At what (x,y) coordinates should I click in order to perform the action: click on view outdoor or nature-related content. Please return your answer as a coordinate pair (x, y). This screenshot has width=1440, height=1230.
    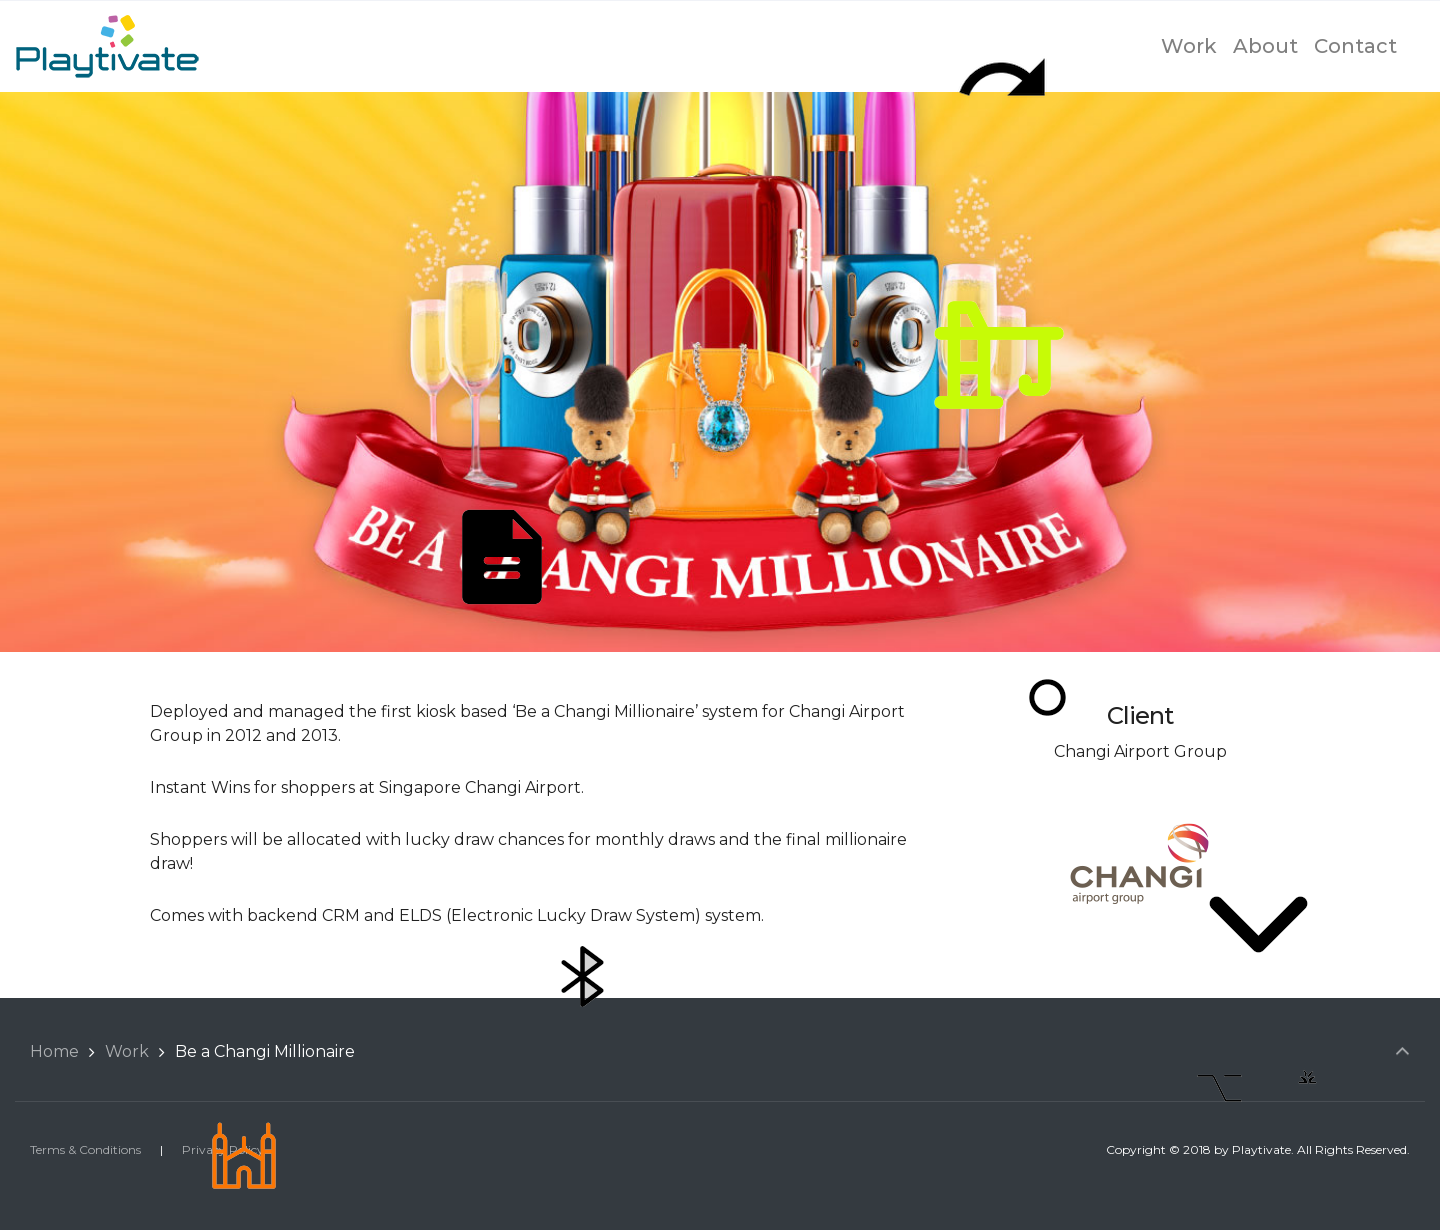
    Looking at the image, I should click on (1307, 1076).